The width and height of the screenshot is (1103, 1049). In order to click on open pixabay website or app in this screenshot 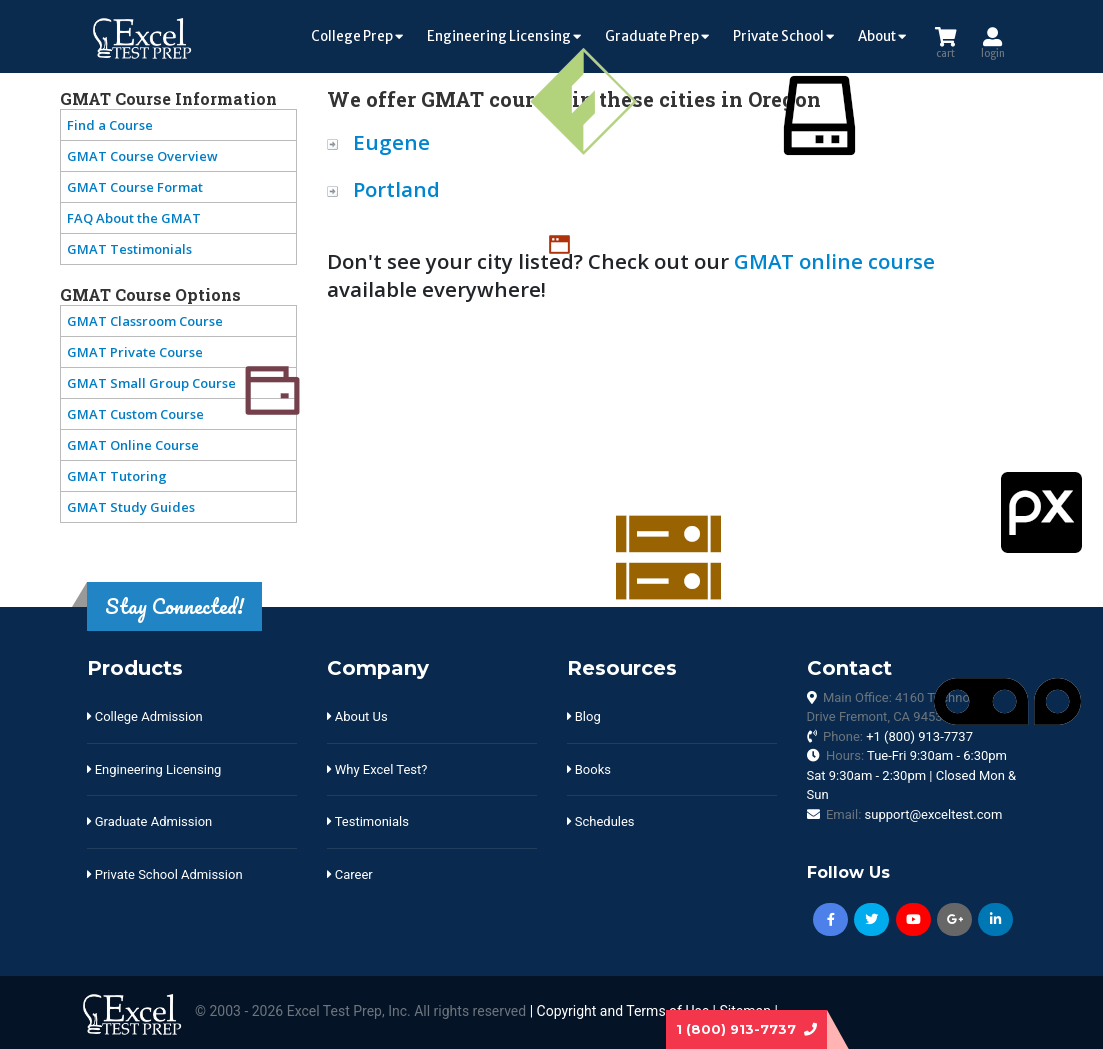, I will do `click(1041, 512)`.